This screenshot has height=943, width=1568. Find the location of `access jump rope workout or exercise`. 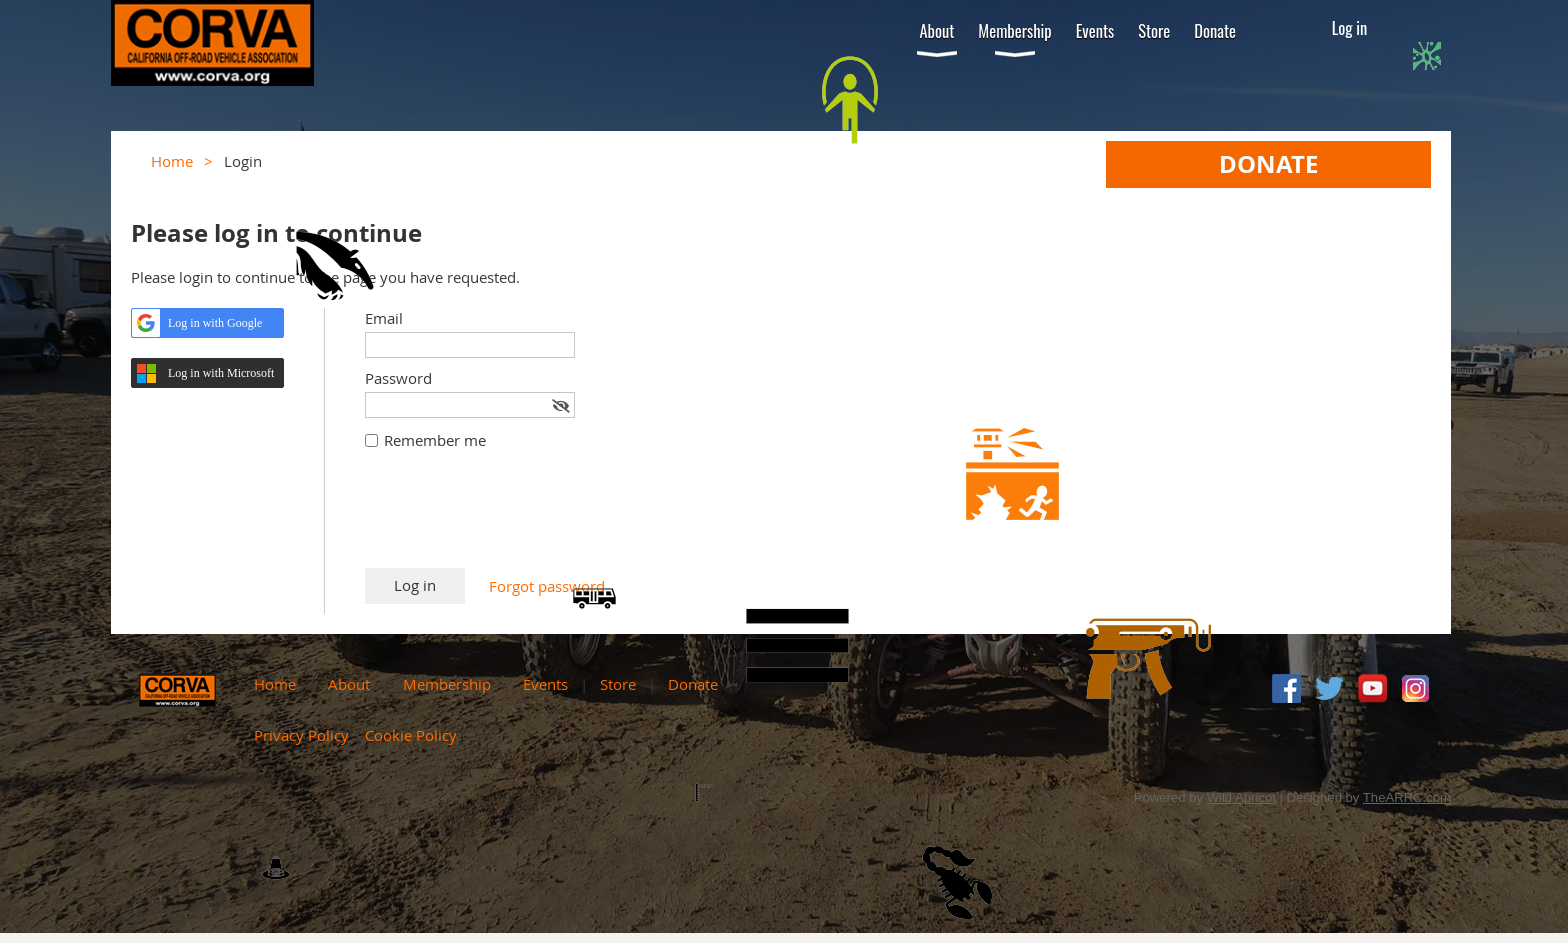

access jump rope workout or exercise is located at coordinates (850, 100).